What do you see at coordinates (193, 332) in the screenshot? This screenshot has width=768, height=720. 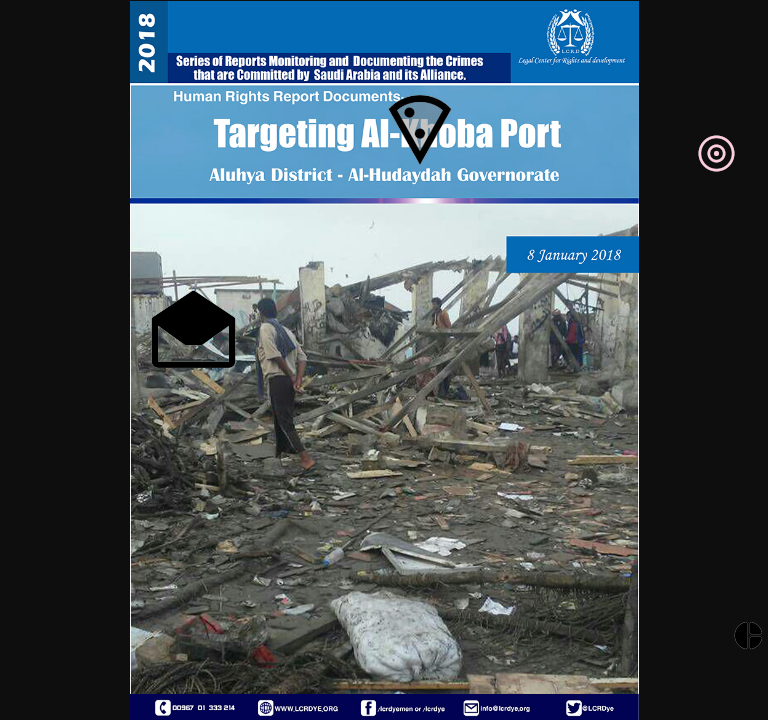 I see `view an opened or read email` at bounding box center [193, 332].